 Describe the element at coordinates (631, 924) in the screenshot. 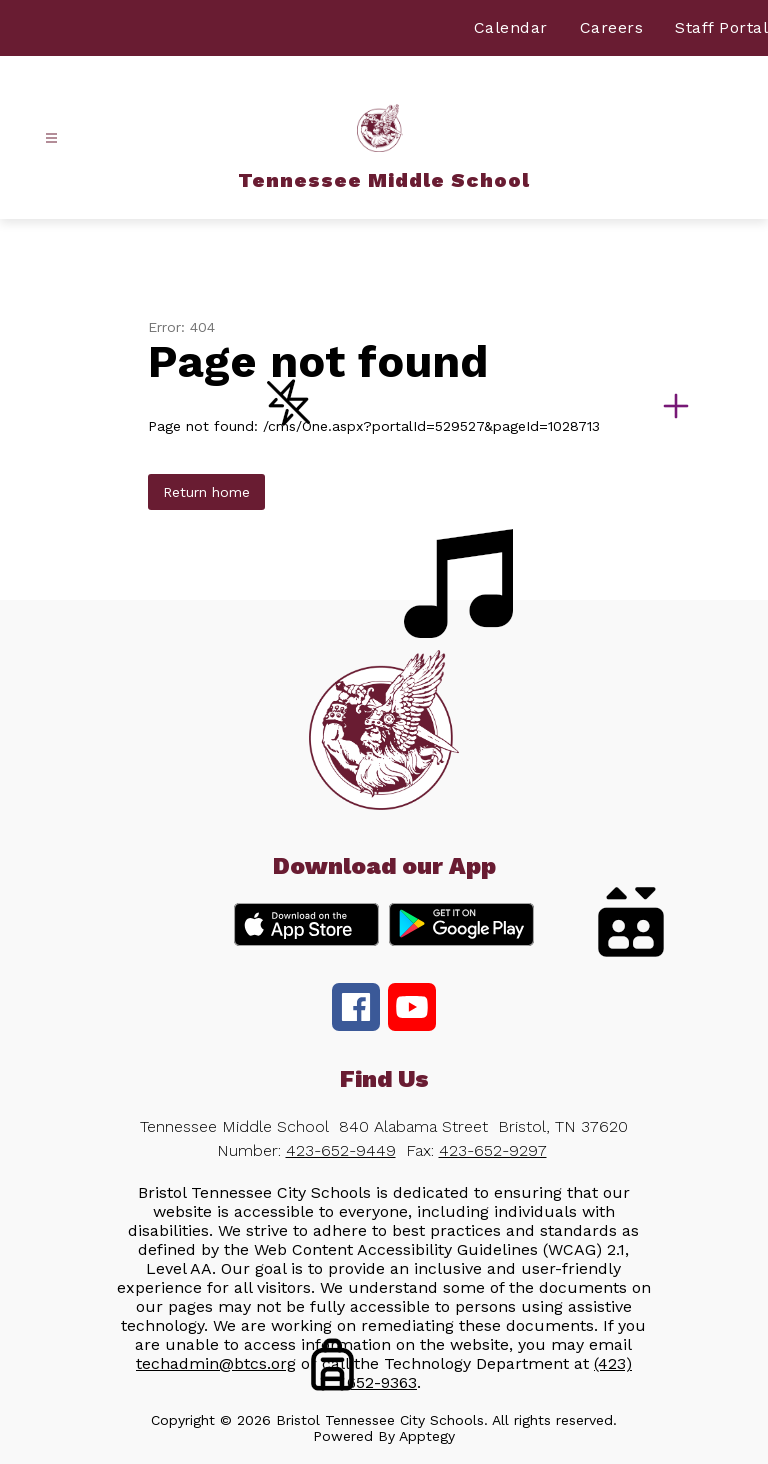

I see `indicates elevator access nearby` at that location.